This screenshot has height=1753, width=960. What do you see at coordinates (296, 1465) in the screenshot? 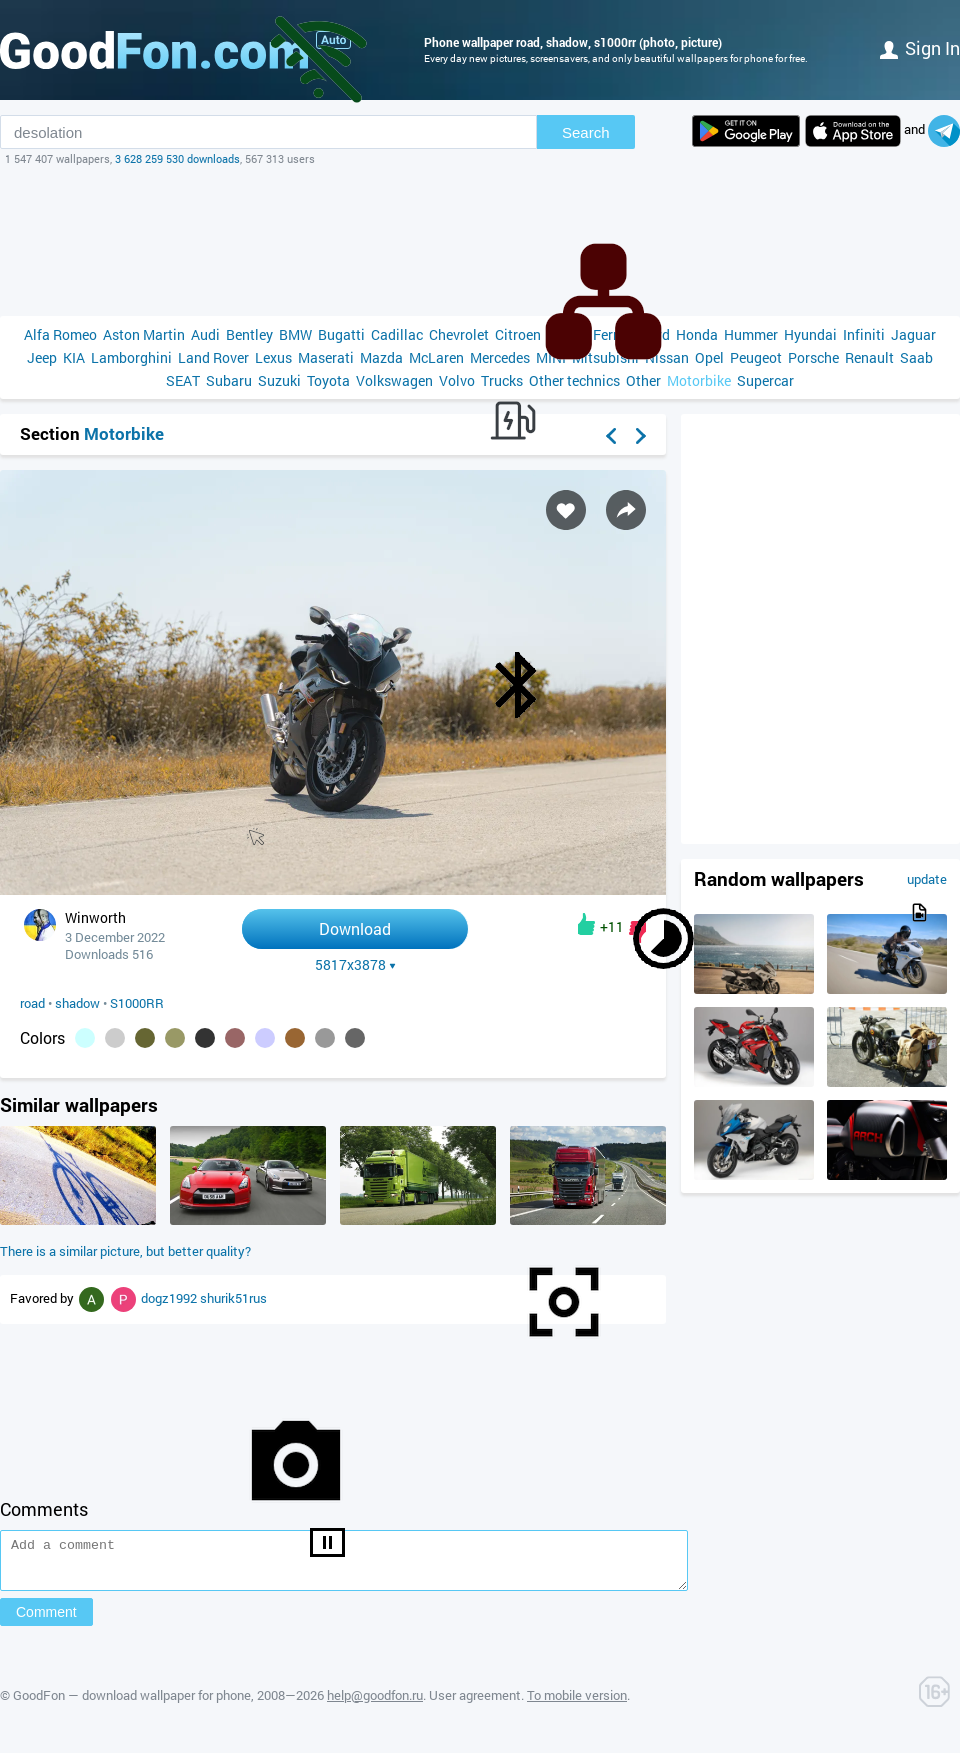
I see `take a photo` at bounding box center [296, 1465].